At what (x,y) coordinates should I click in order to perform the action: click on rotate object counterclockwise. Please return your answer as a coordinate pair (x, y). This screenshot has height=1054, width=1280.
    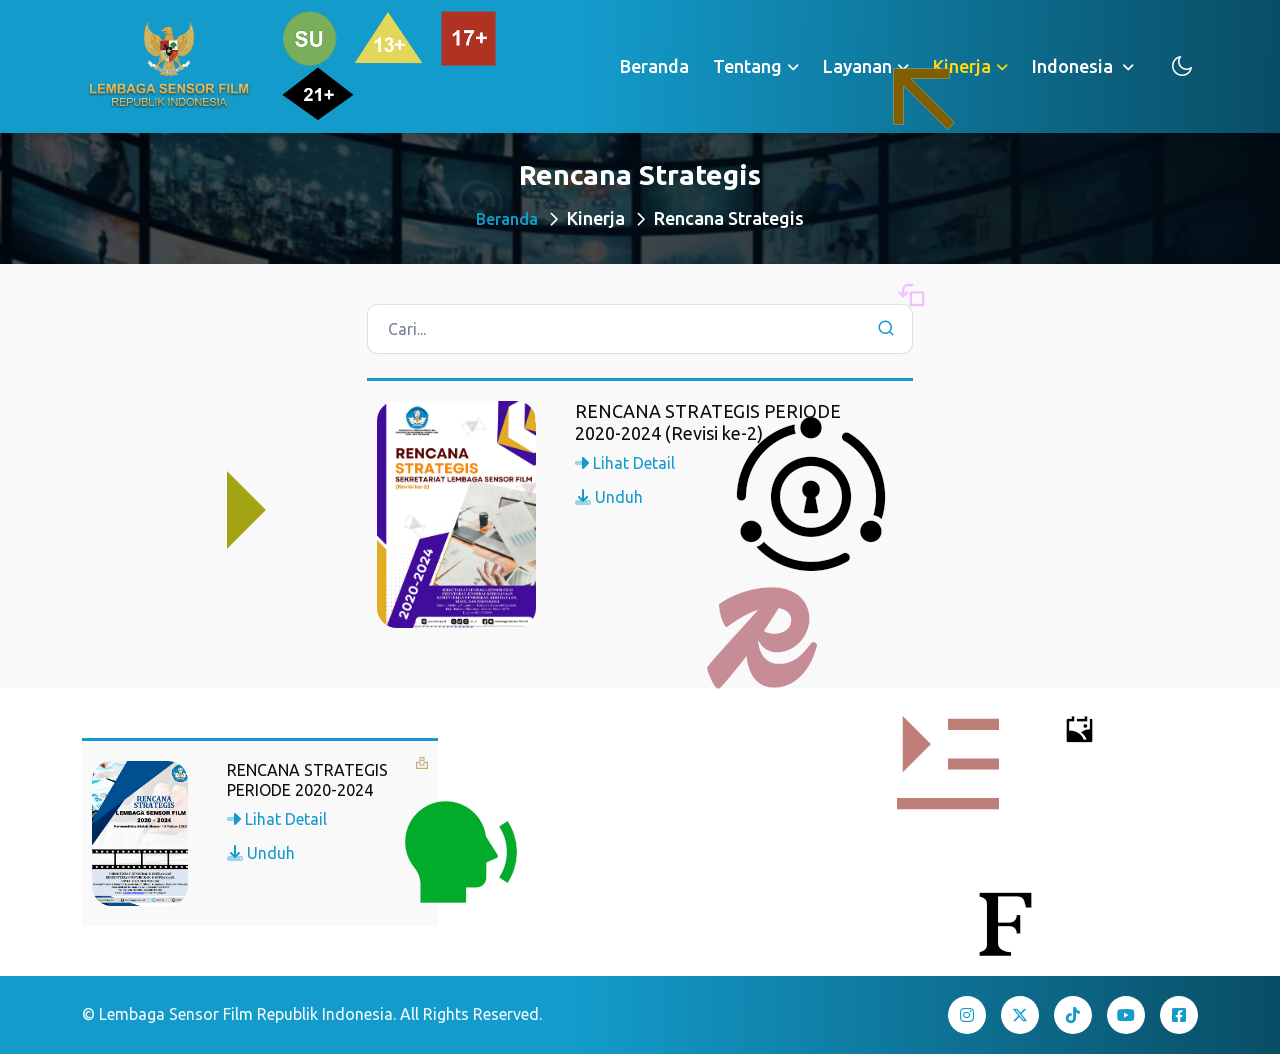
    Looking at the image, I should click on (912, 295).